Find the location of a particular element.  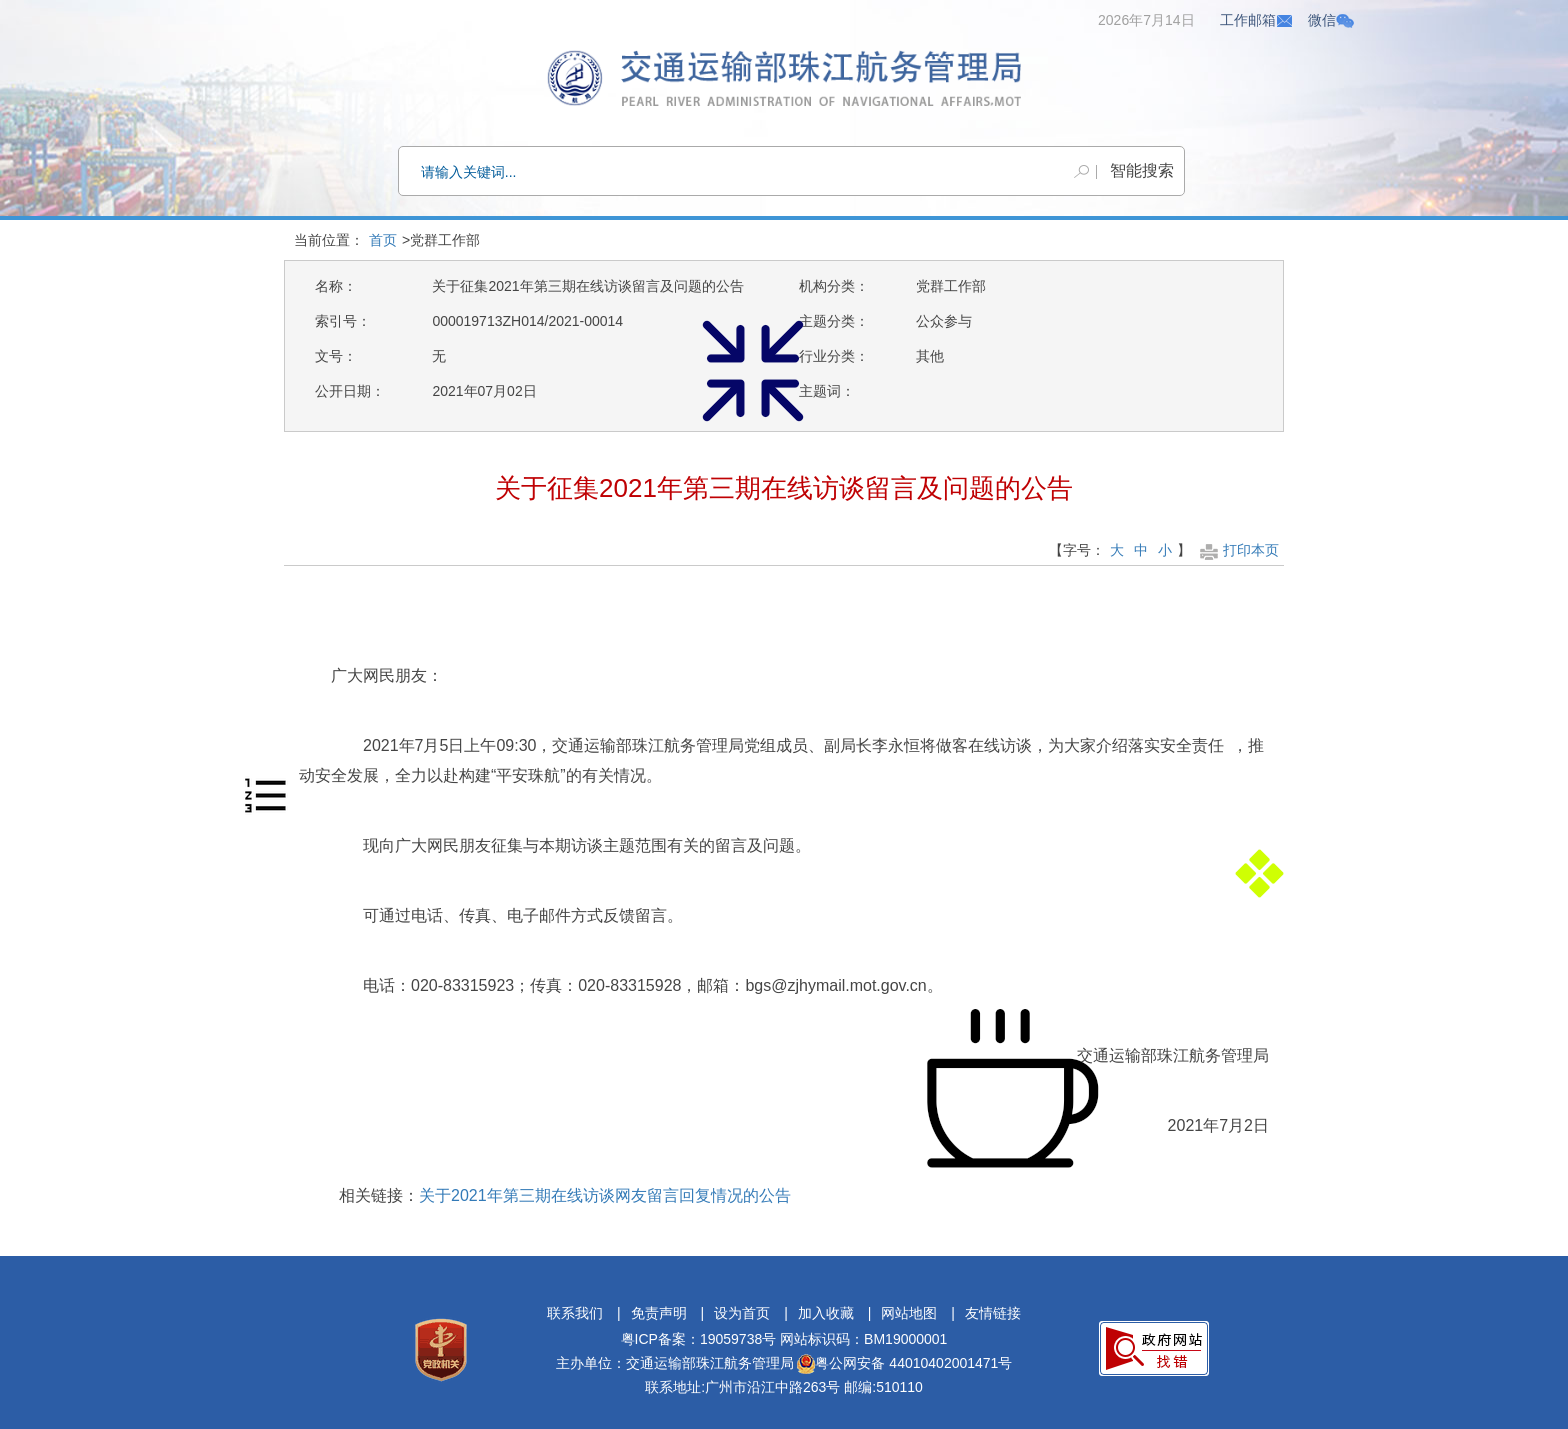

access app dashboard or home screen is located at coordinates (1259, 873).